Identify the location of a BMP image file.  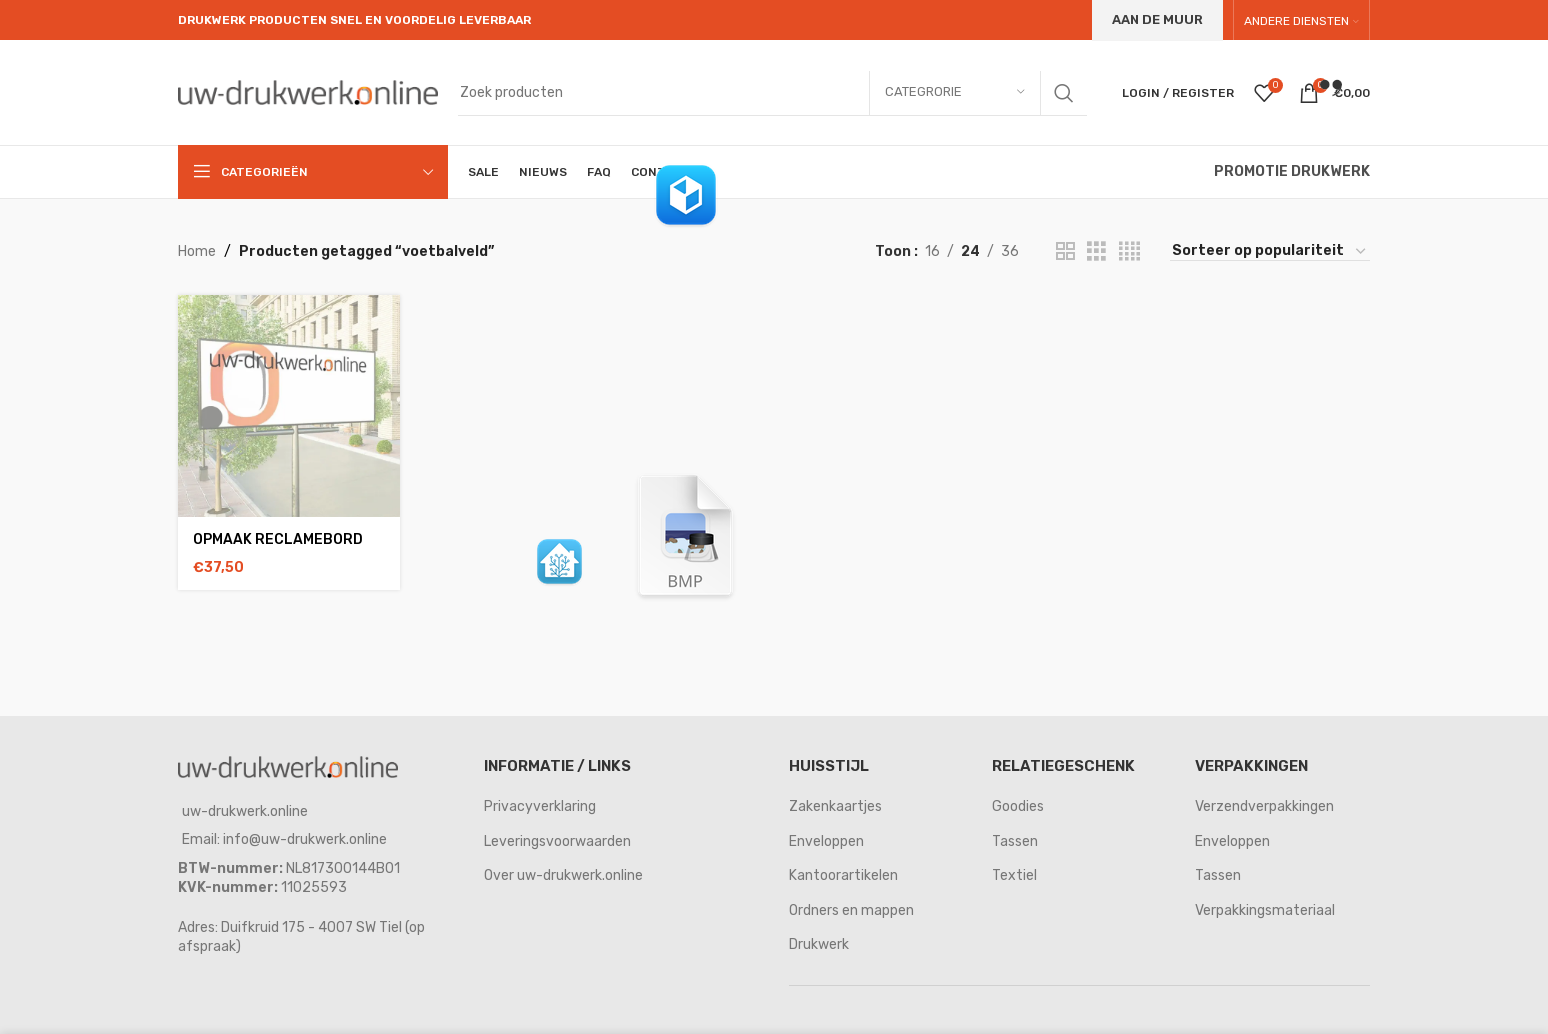
(685, 537).